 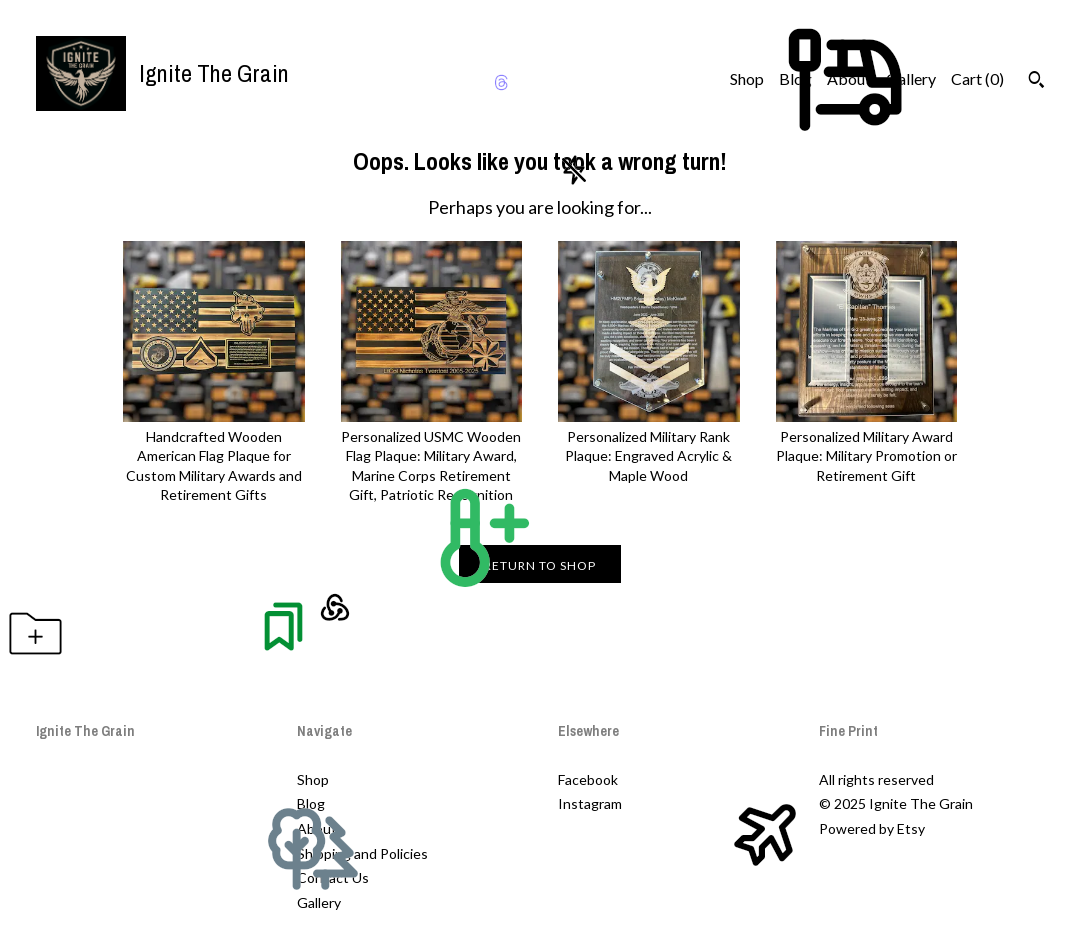 What do you see at coordinates (35, 632) in the screenshot?
I see `create a new folder` at bounding box center [35, 632].